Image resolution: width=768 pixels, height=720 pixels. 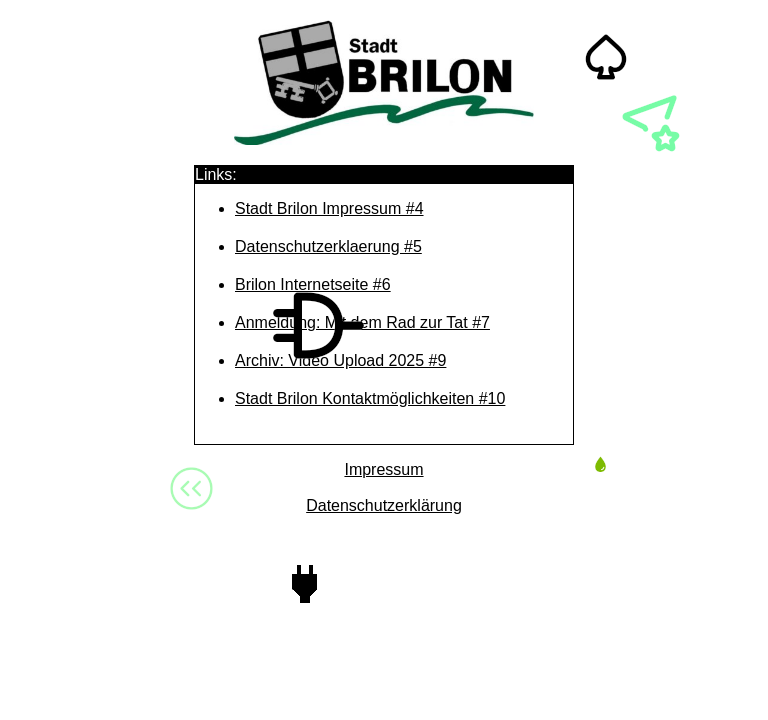 I want to click on mark a location as favorite, so click(x=650, y=122).